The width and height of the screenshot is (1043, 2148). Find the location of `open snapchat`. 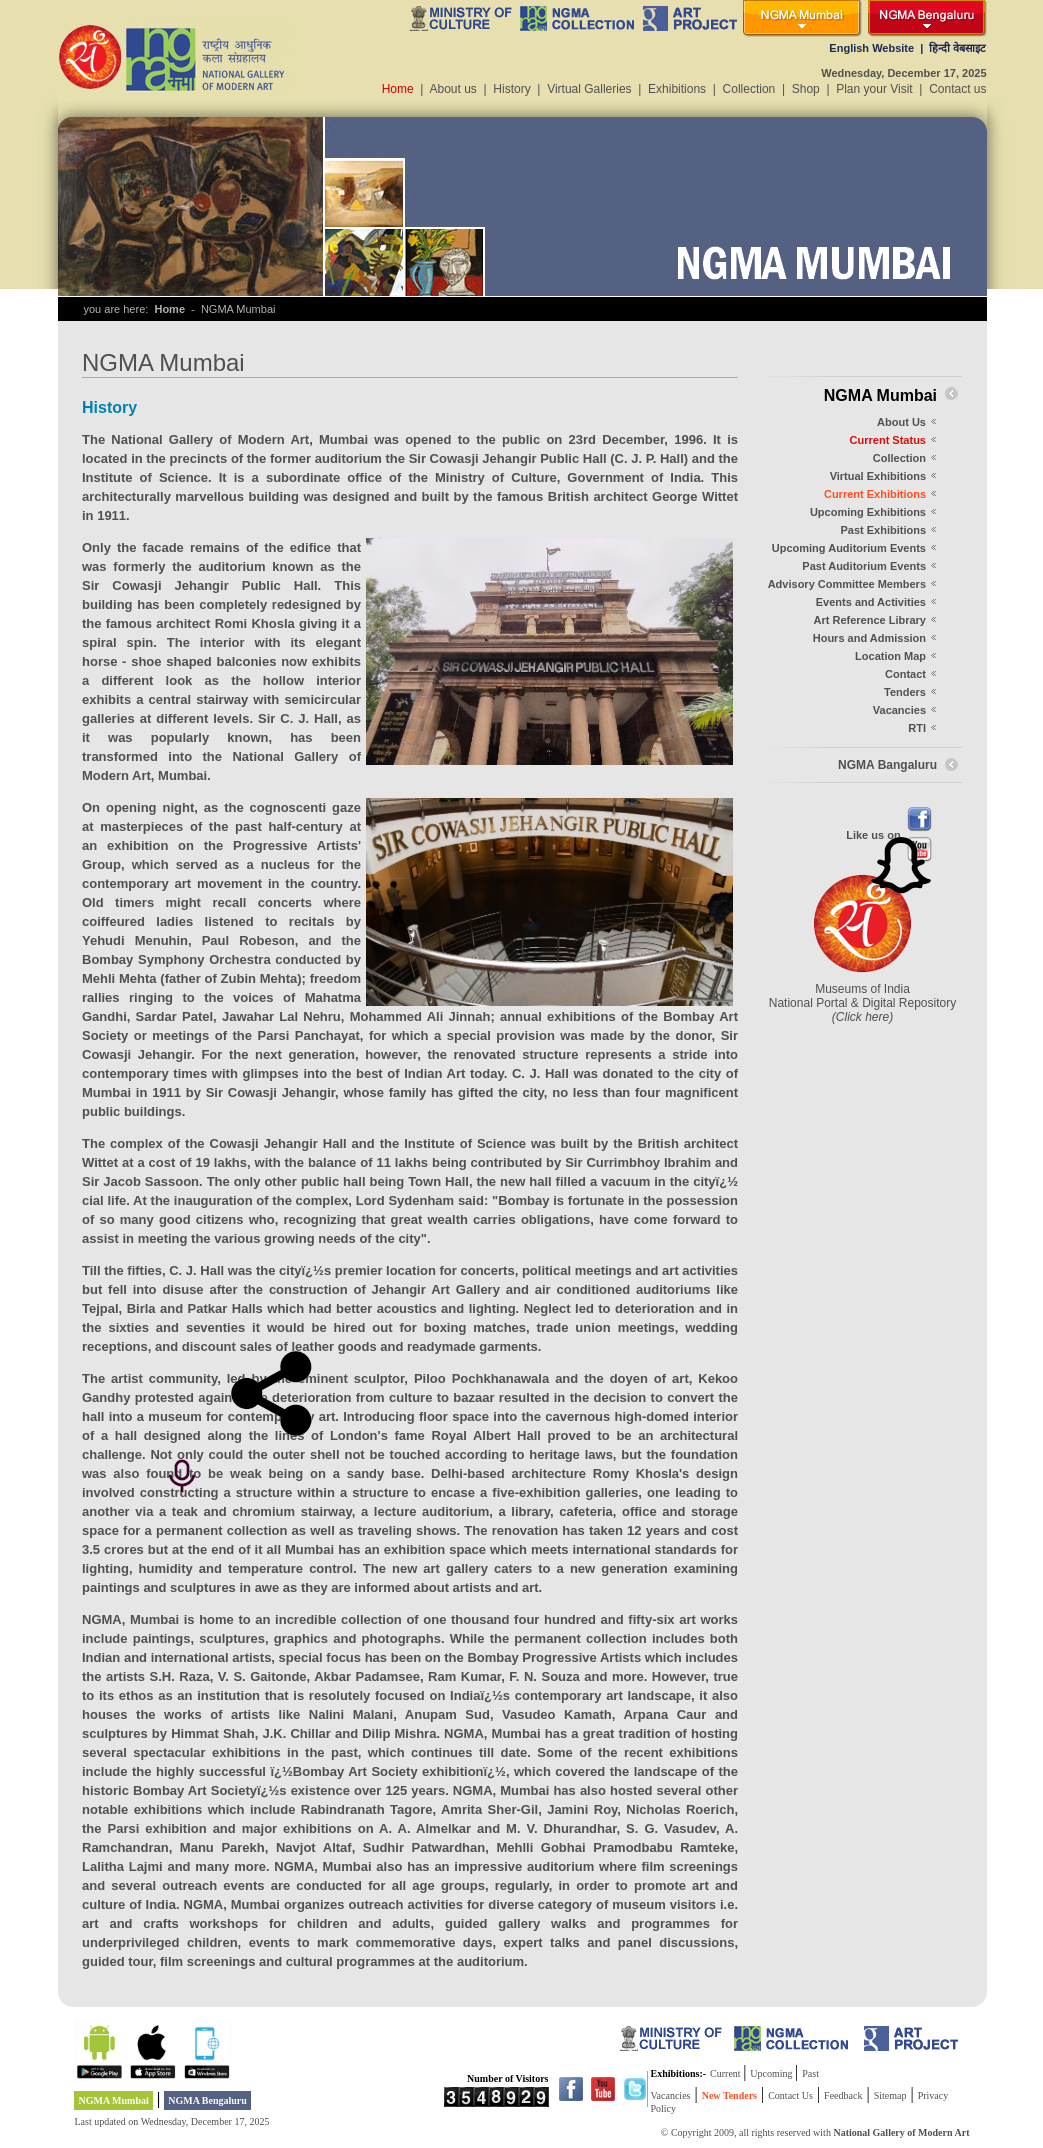

open snapchat is located at coordinates (901, 864).